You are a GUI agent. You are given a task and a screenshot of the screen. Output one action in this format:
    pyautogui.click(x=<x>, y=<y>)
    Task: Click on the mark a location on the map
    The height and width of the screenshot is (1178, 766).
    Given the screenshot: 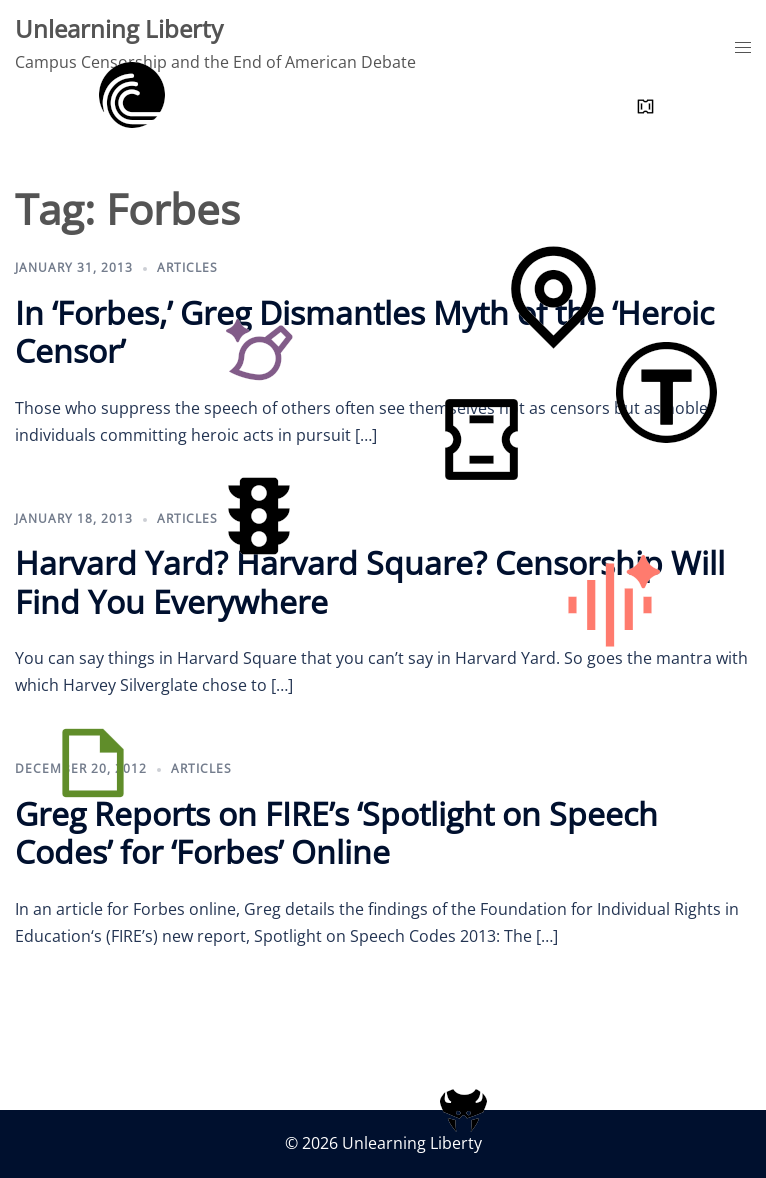 What is the action you would take?
    pyautogui.click(x=553, y=293)
    